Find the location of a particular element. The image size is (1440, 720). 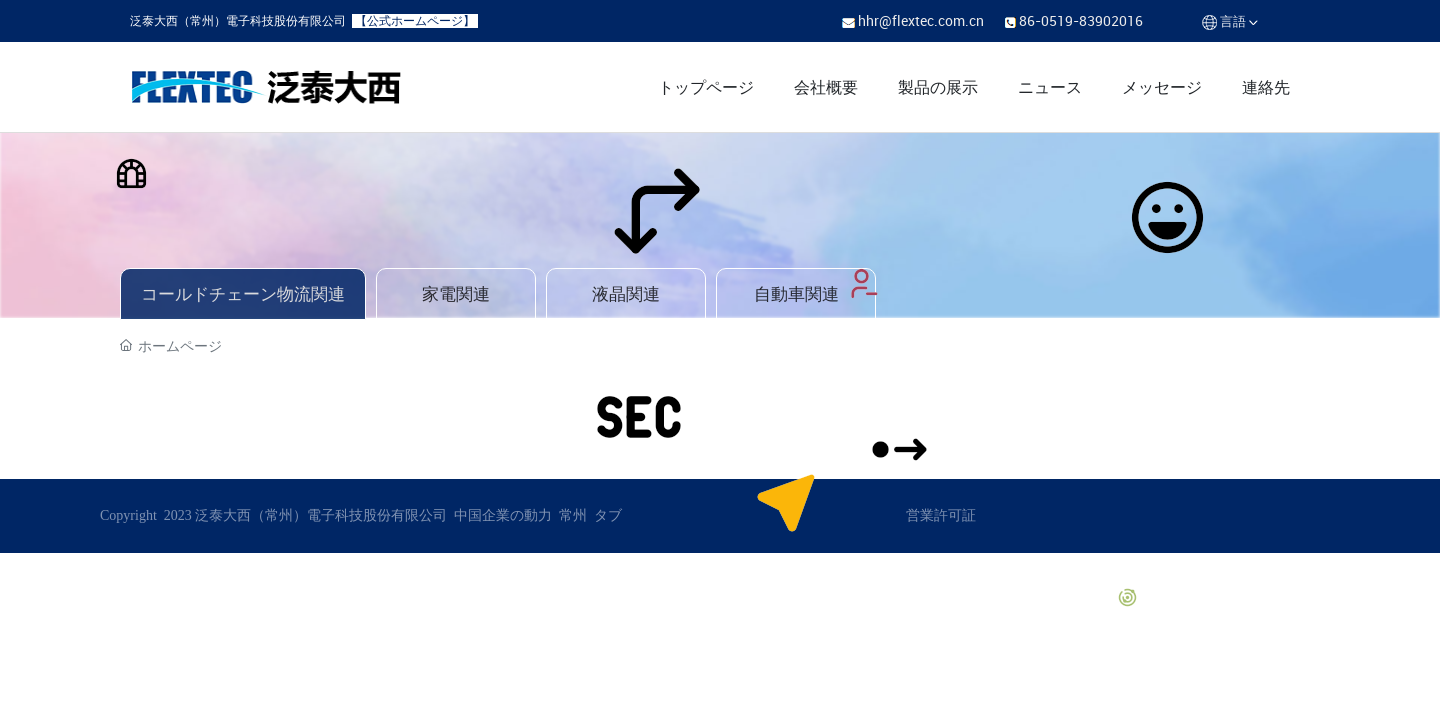

move item to the right is located at coordinates (899, 449).